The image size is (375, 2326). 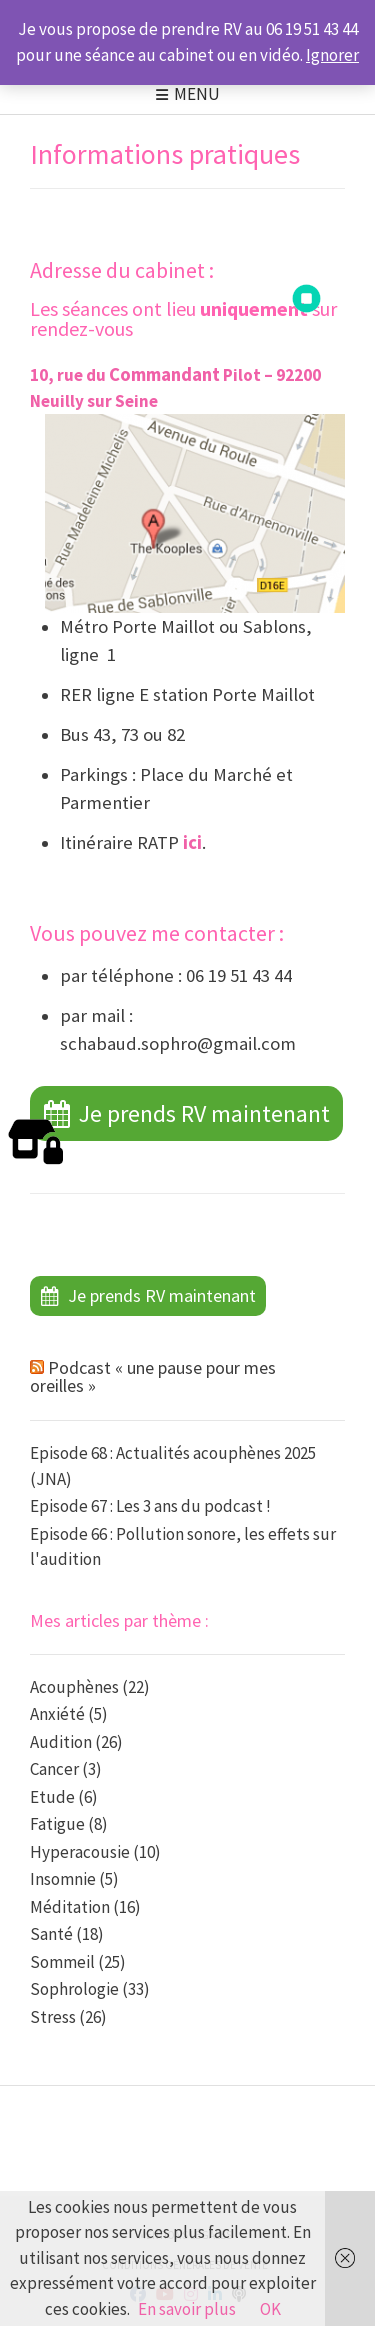 I want to click on stop media playback, so click(x=306, y=298).